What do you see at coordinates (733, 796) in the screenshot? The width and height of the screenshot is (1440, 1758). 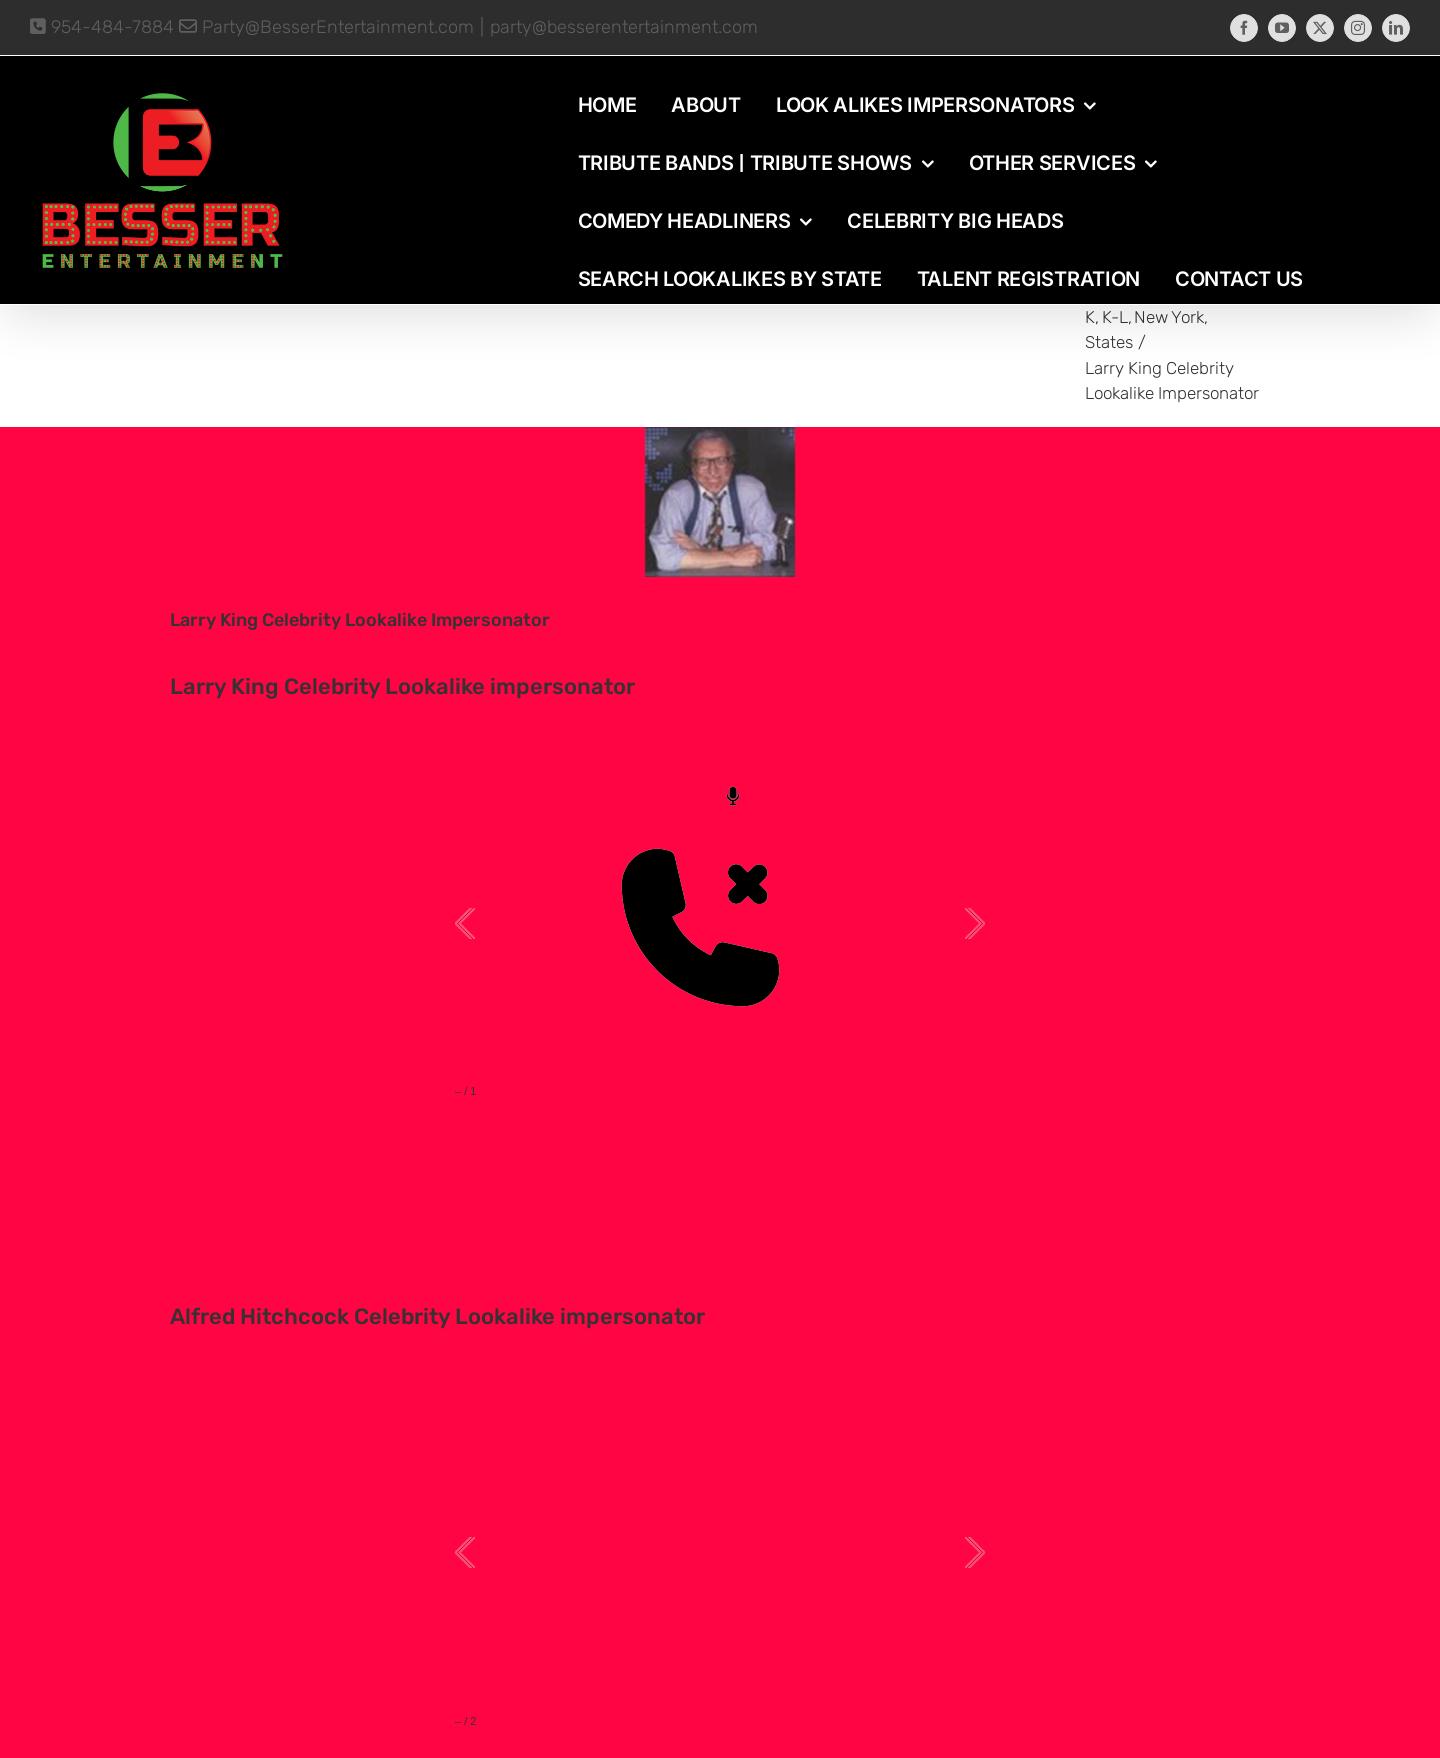 I see `tap to start voice recording` at bounding box center [733, 796].